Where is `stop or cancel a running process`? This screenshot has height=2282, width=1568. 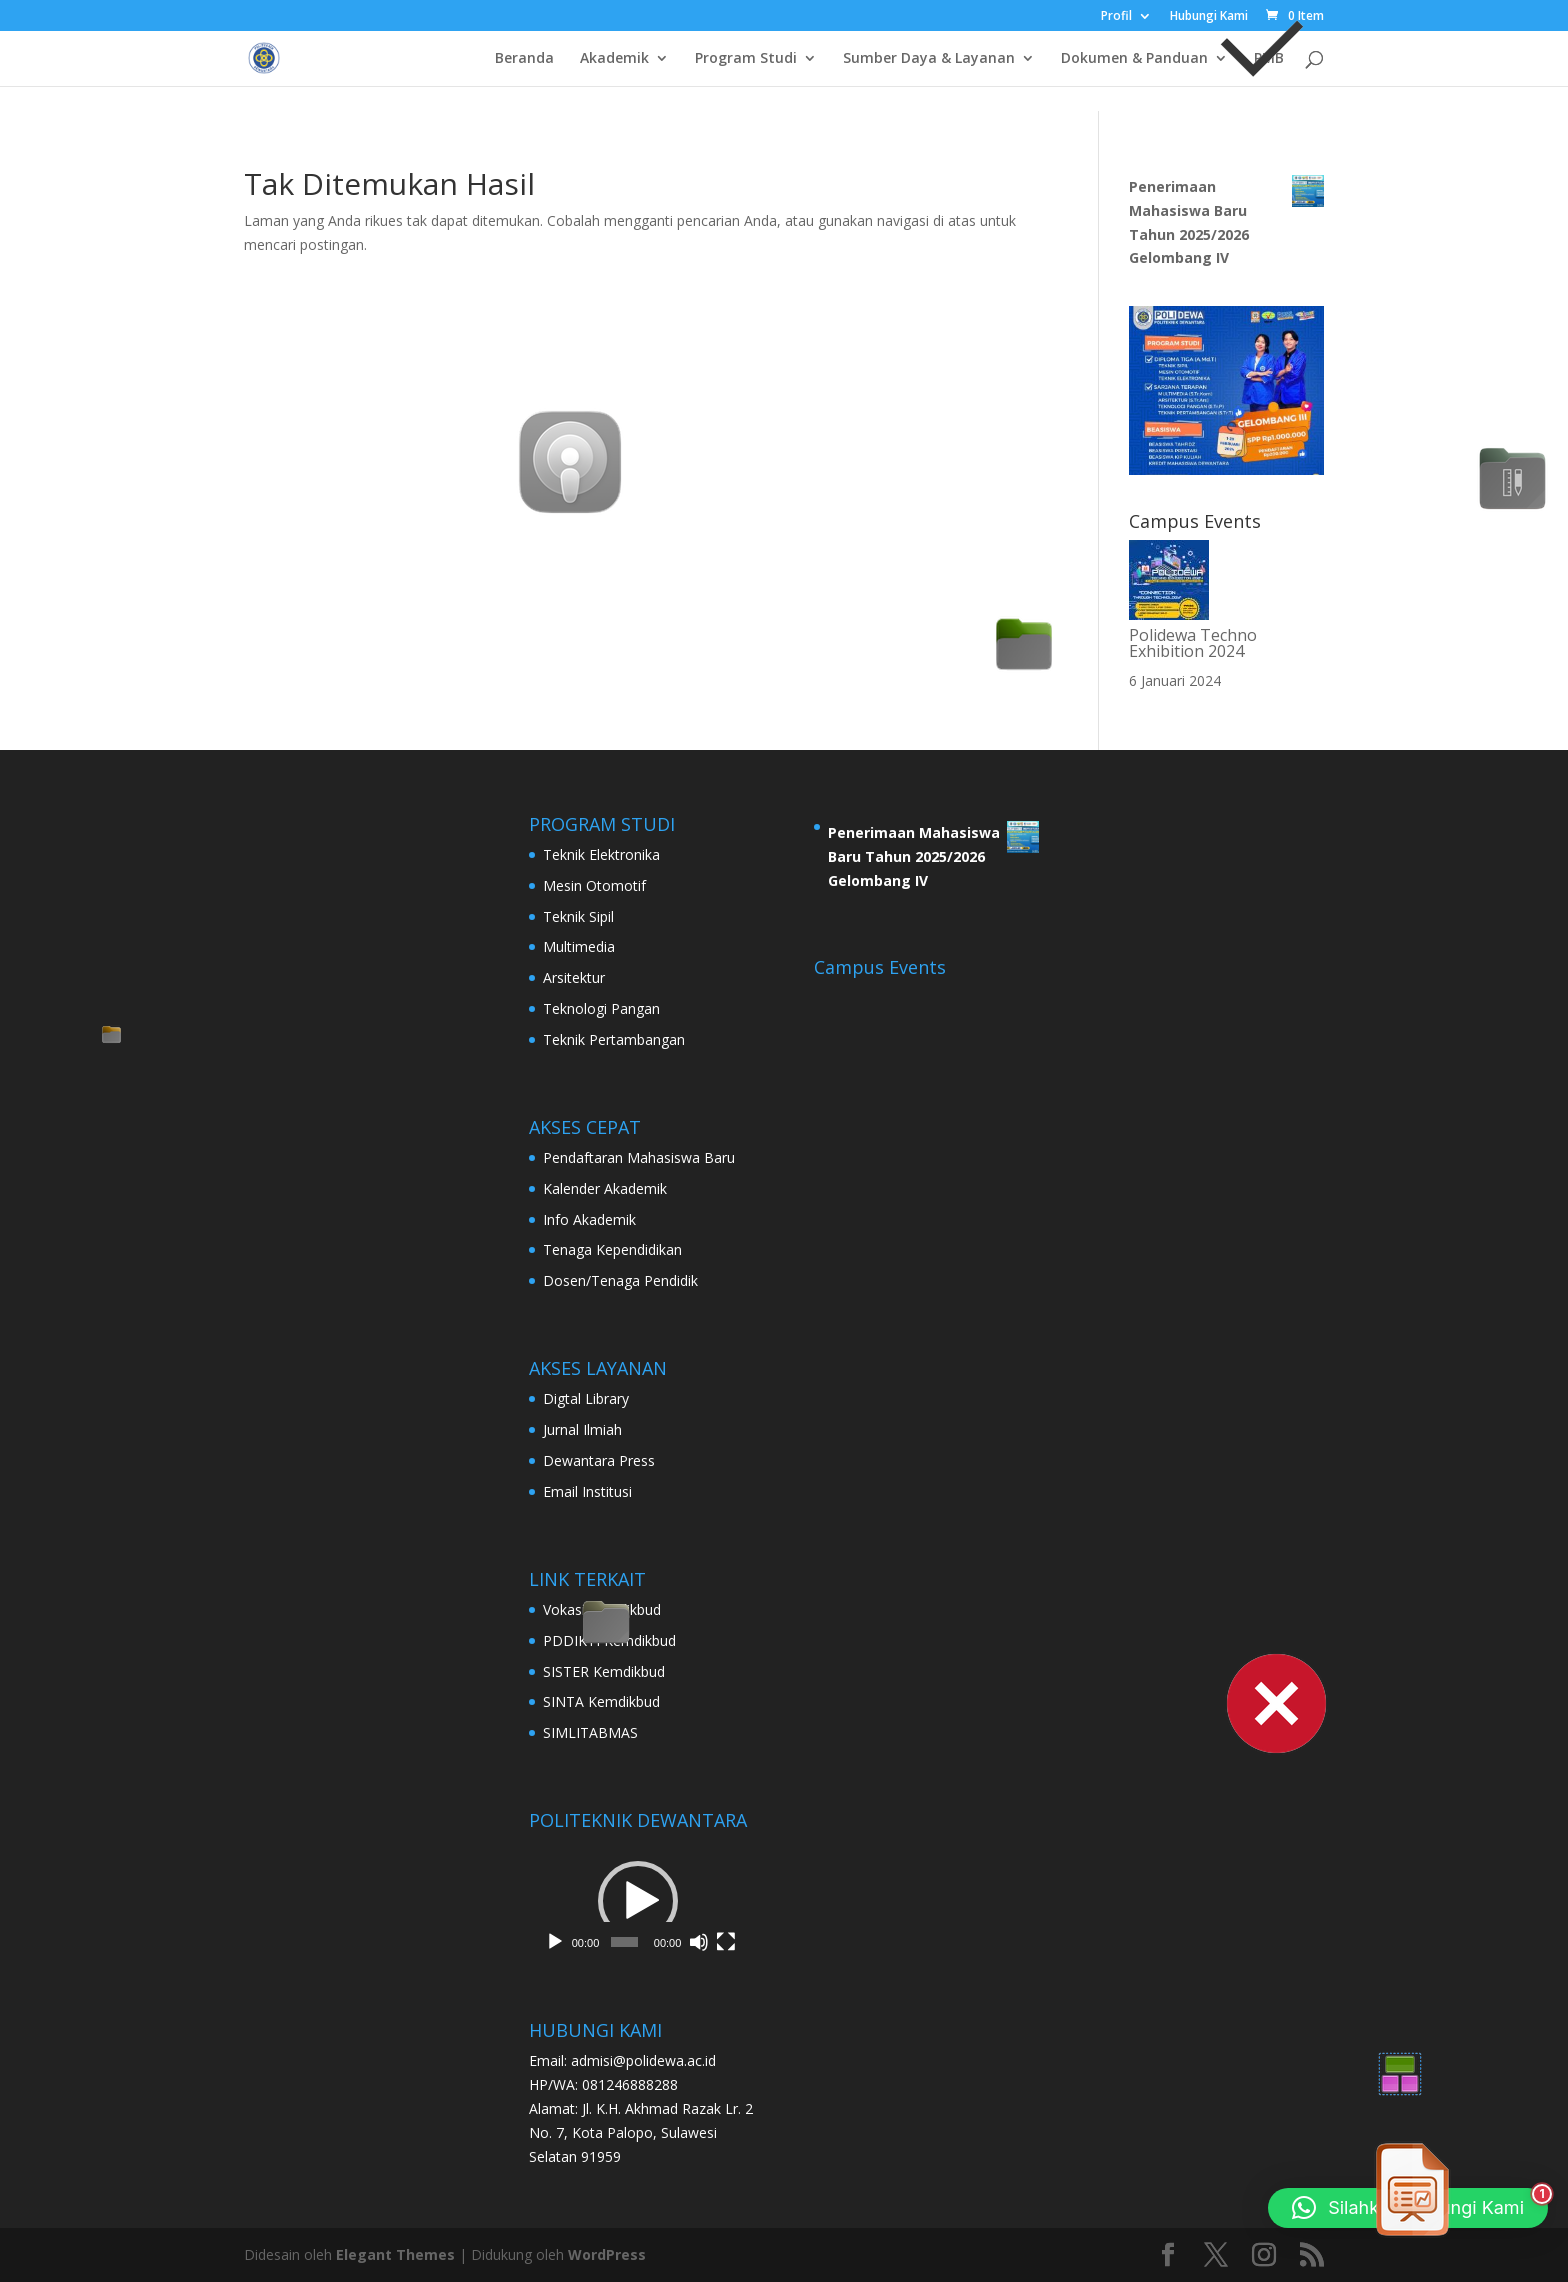
stop or cancel a running process is located at coordinates (1276, 1703).